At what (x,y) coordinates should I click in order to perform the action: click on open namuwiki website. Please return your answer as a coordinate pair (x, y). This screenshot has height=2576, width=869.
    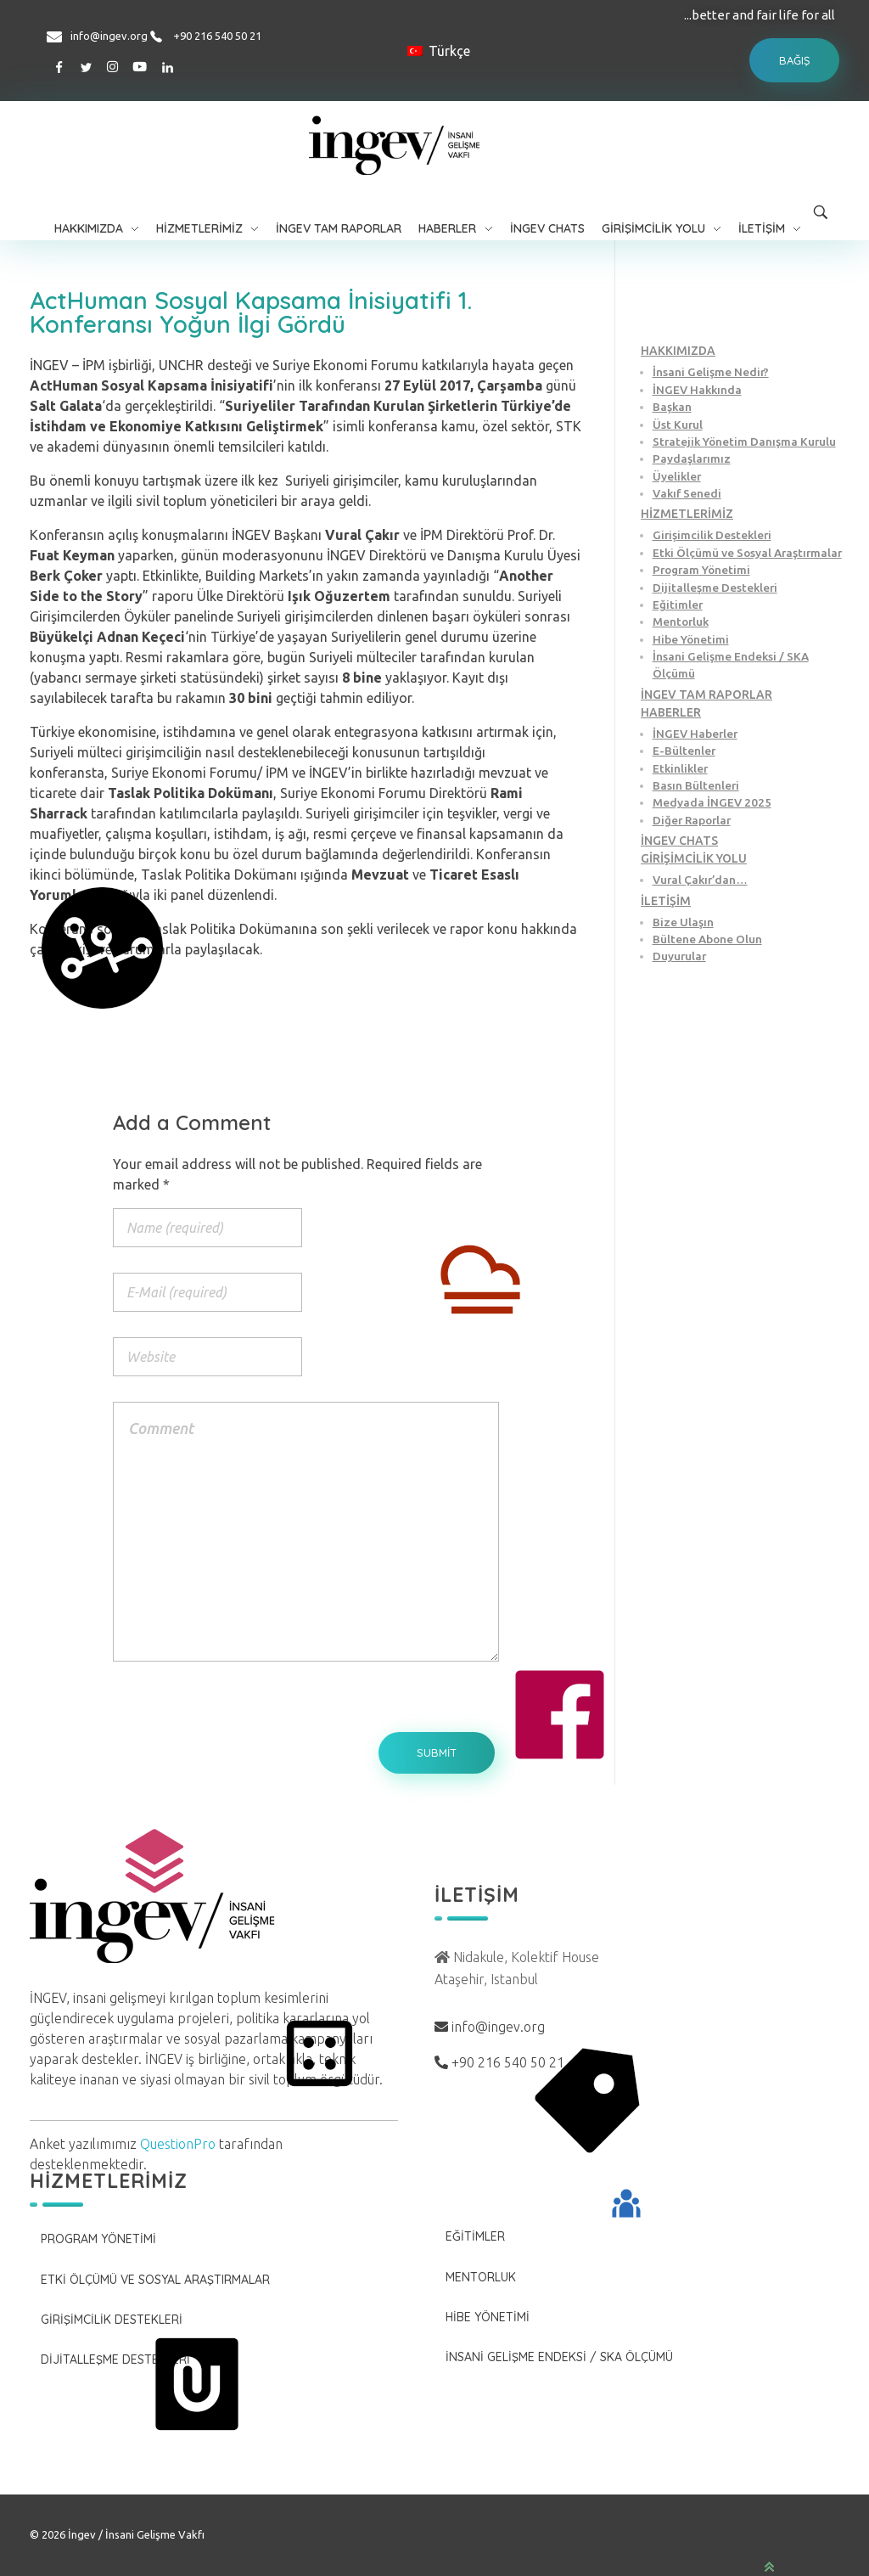
    Looking at the image, I should click on (102, 948).